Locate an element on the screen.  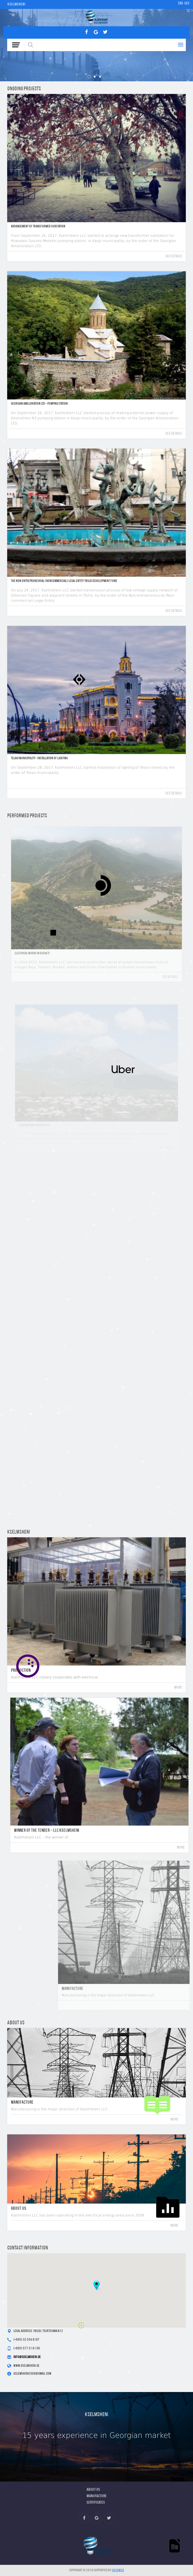
Steam Deck brand logo is located at coordinates (103, 885).